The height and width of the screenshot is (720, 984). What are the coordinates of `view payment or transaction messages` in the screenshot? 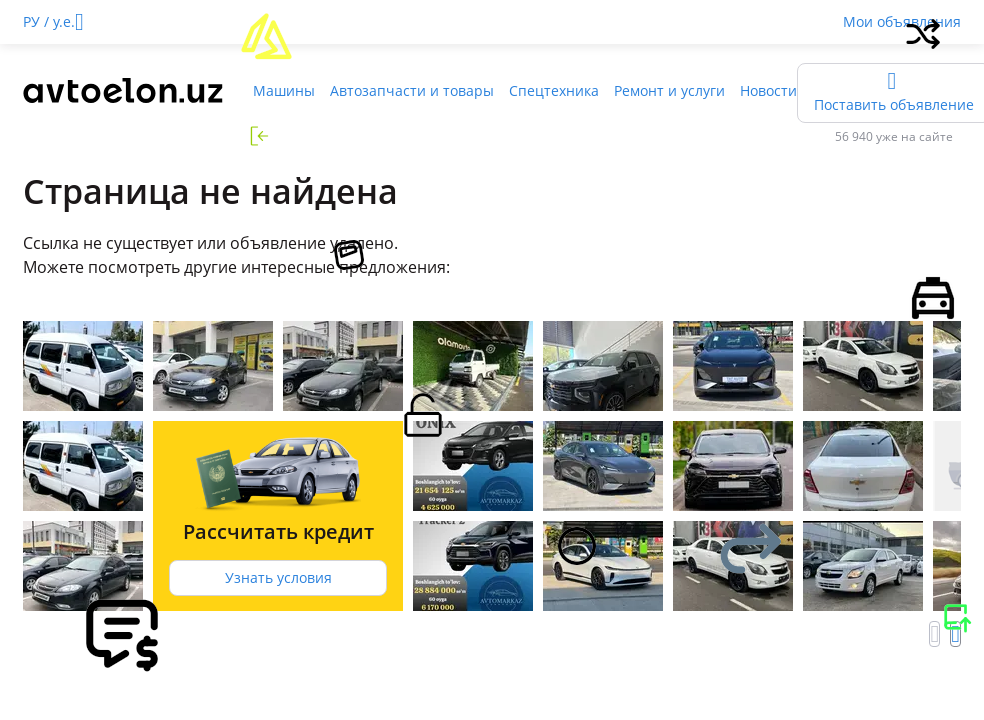 It's located at (122, 632).